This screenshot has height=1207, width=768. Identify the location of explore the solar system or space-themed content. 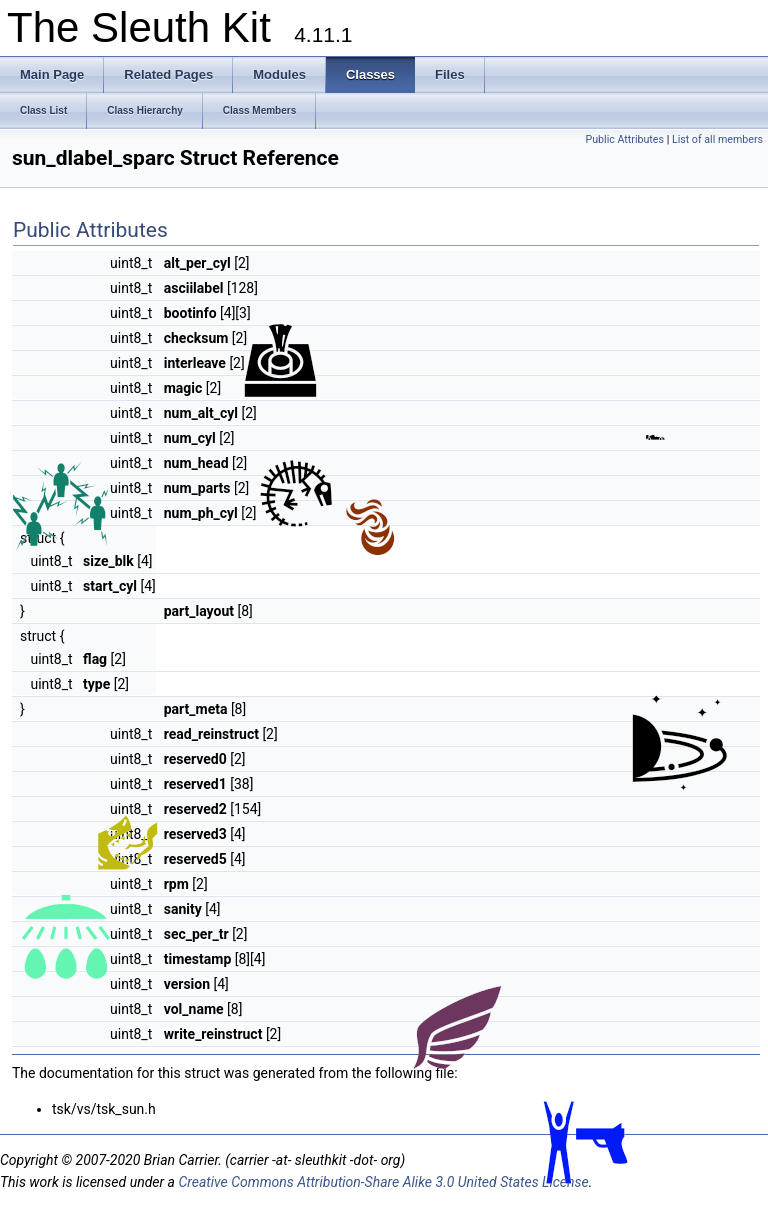
(683, 746).